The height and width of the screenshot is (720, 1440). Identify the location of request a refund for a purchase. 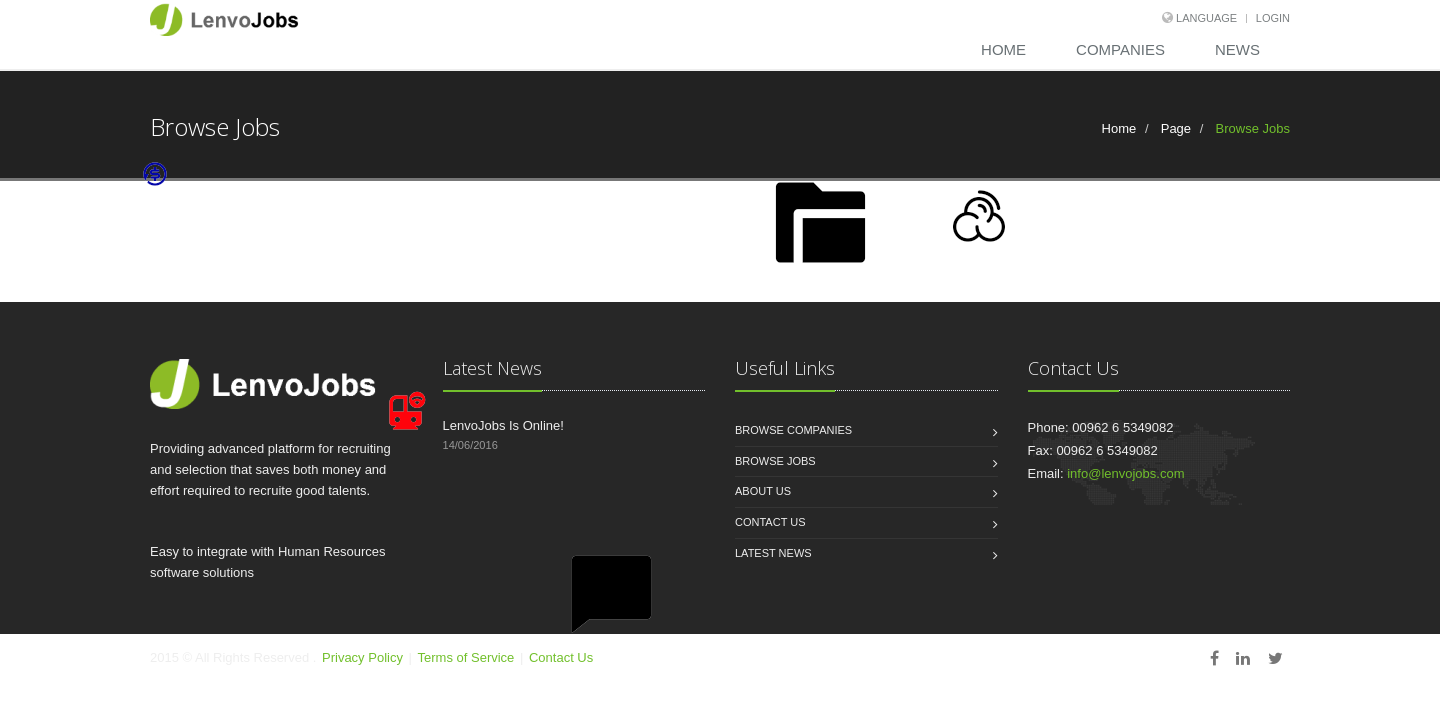
(155, 174).